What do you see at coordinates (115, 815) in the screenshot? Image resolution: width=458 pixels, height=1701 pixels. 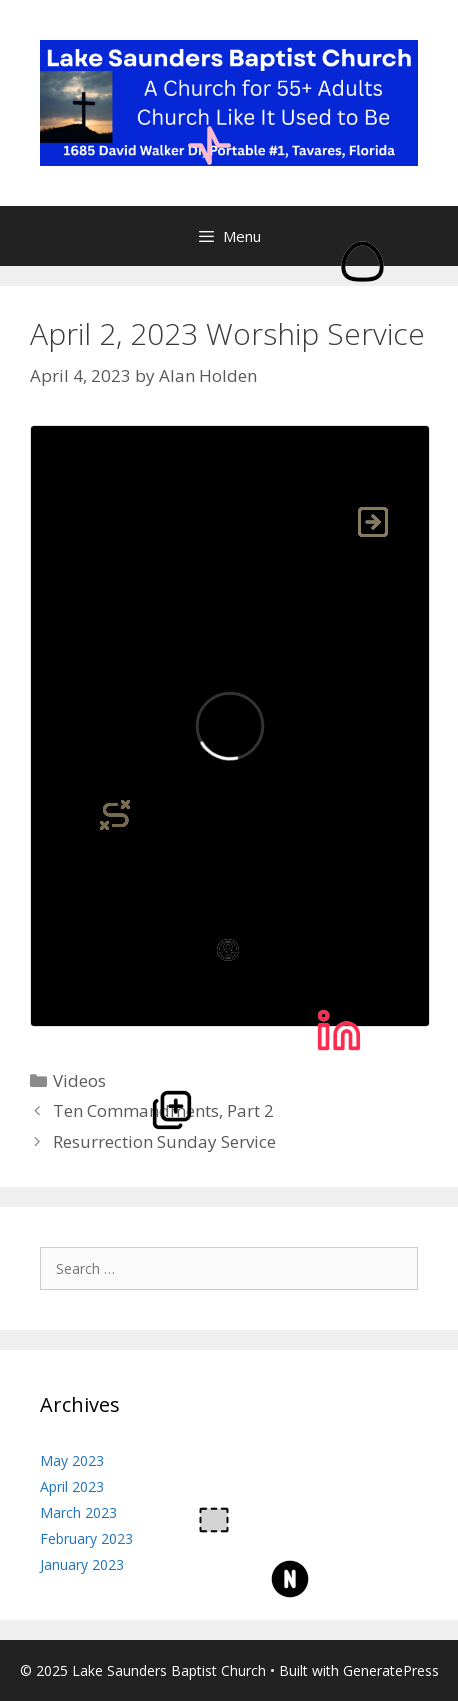 I see `cancel or remove a route` at bounding box center [115, 815].